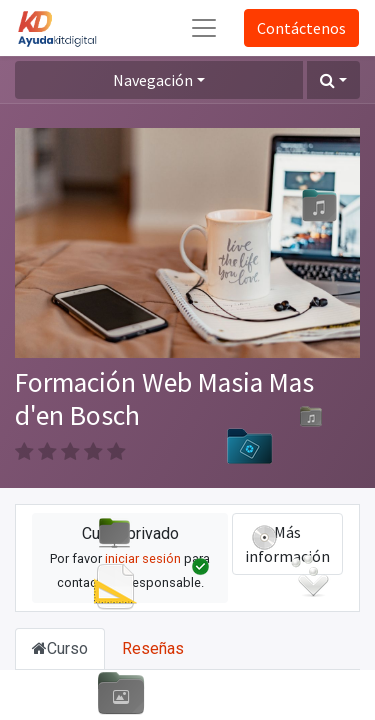  What do you see at coordinates (114, 532) in the screenshot?
I see `access a remote or network folder` at bounding box center [114, 532].